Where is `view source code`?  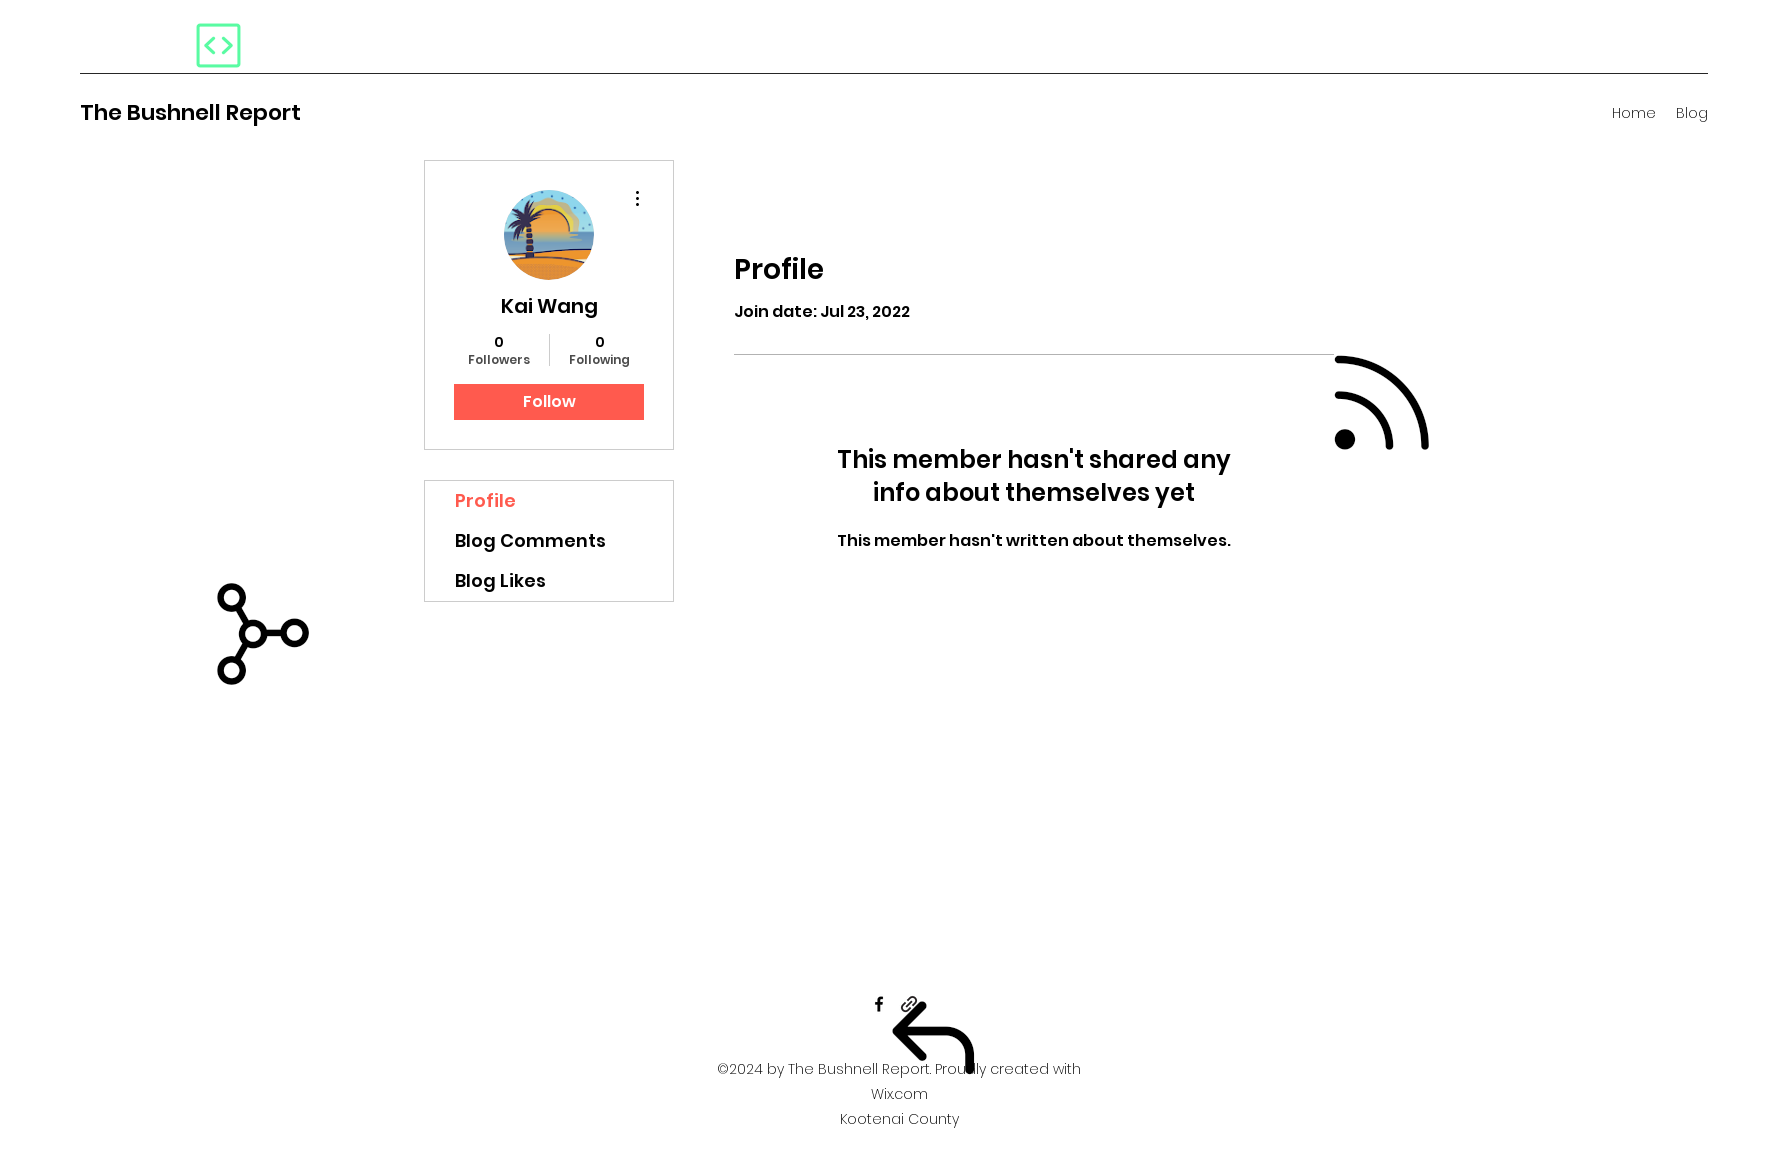
view source code is located at coordinates (218, 45).